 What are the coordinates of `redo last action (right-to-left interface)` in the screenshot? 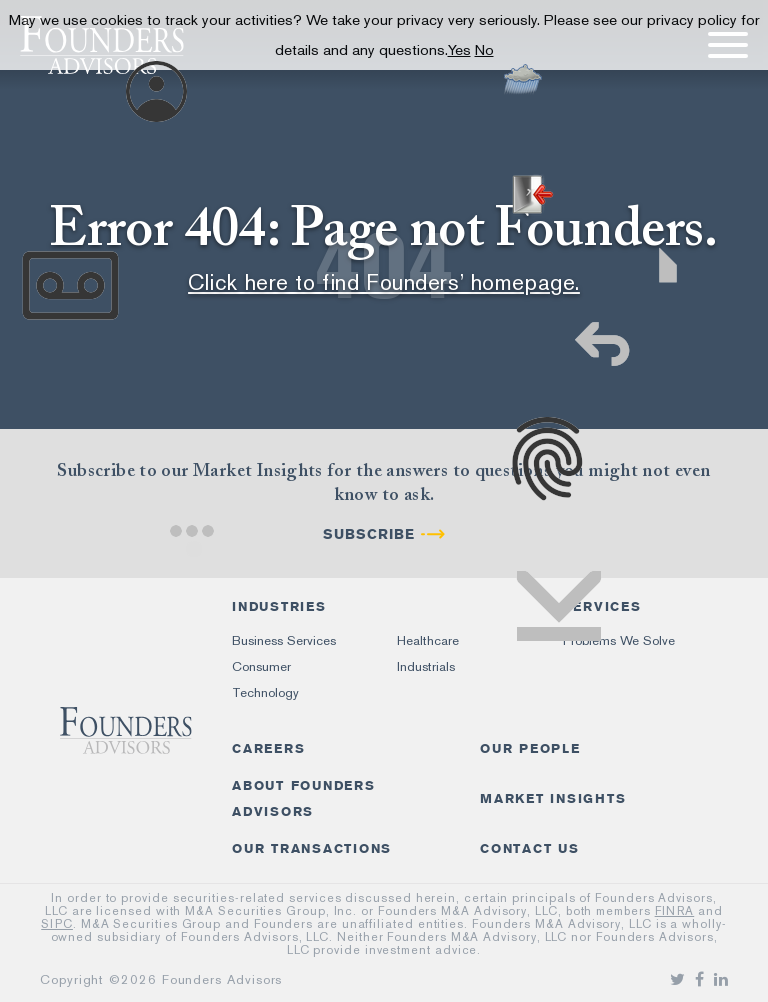 It's located at (603, 344).